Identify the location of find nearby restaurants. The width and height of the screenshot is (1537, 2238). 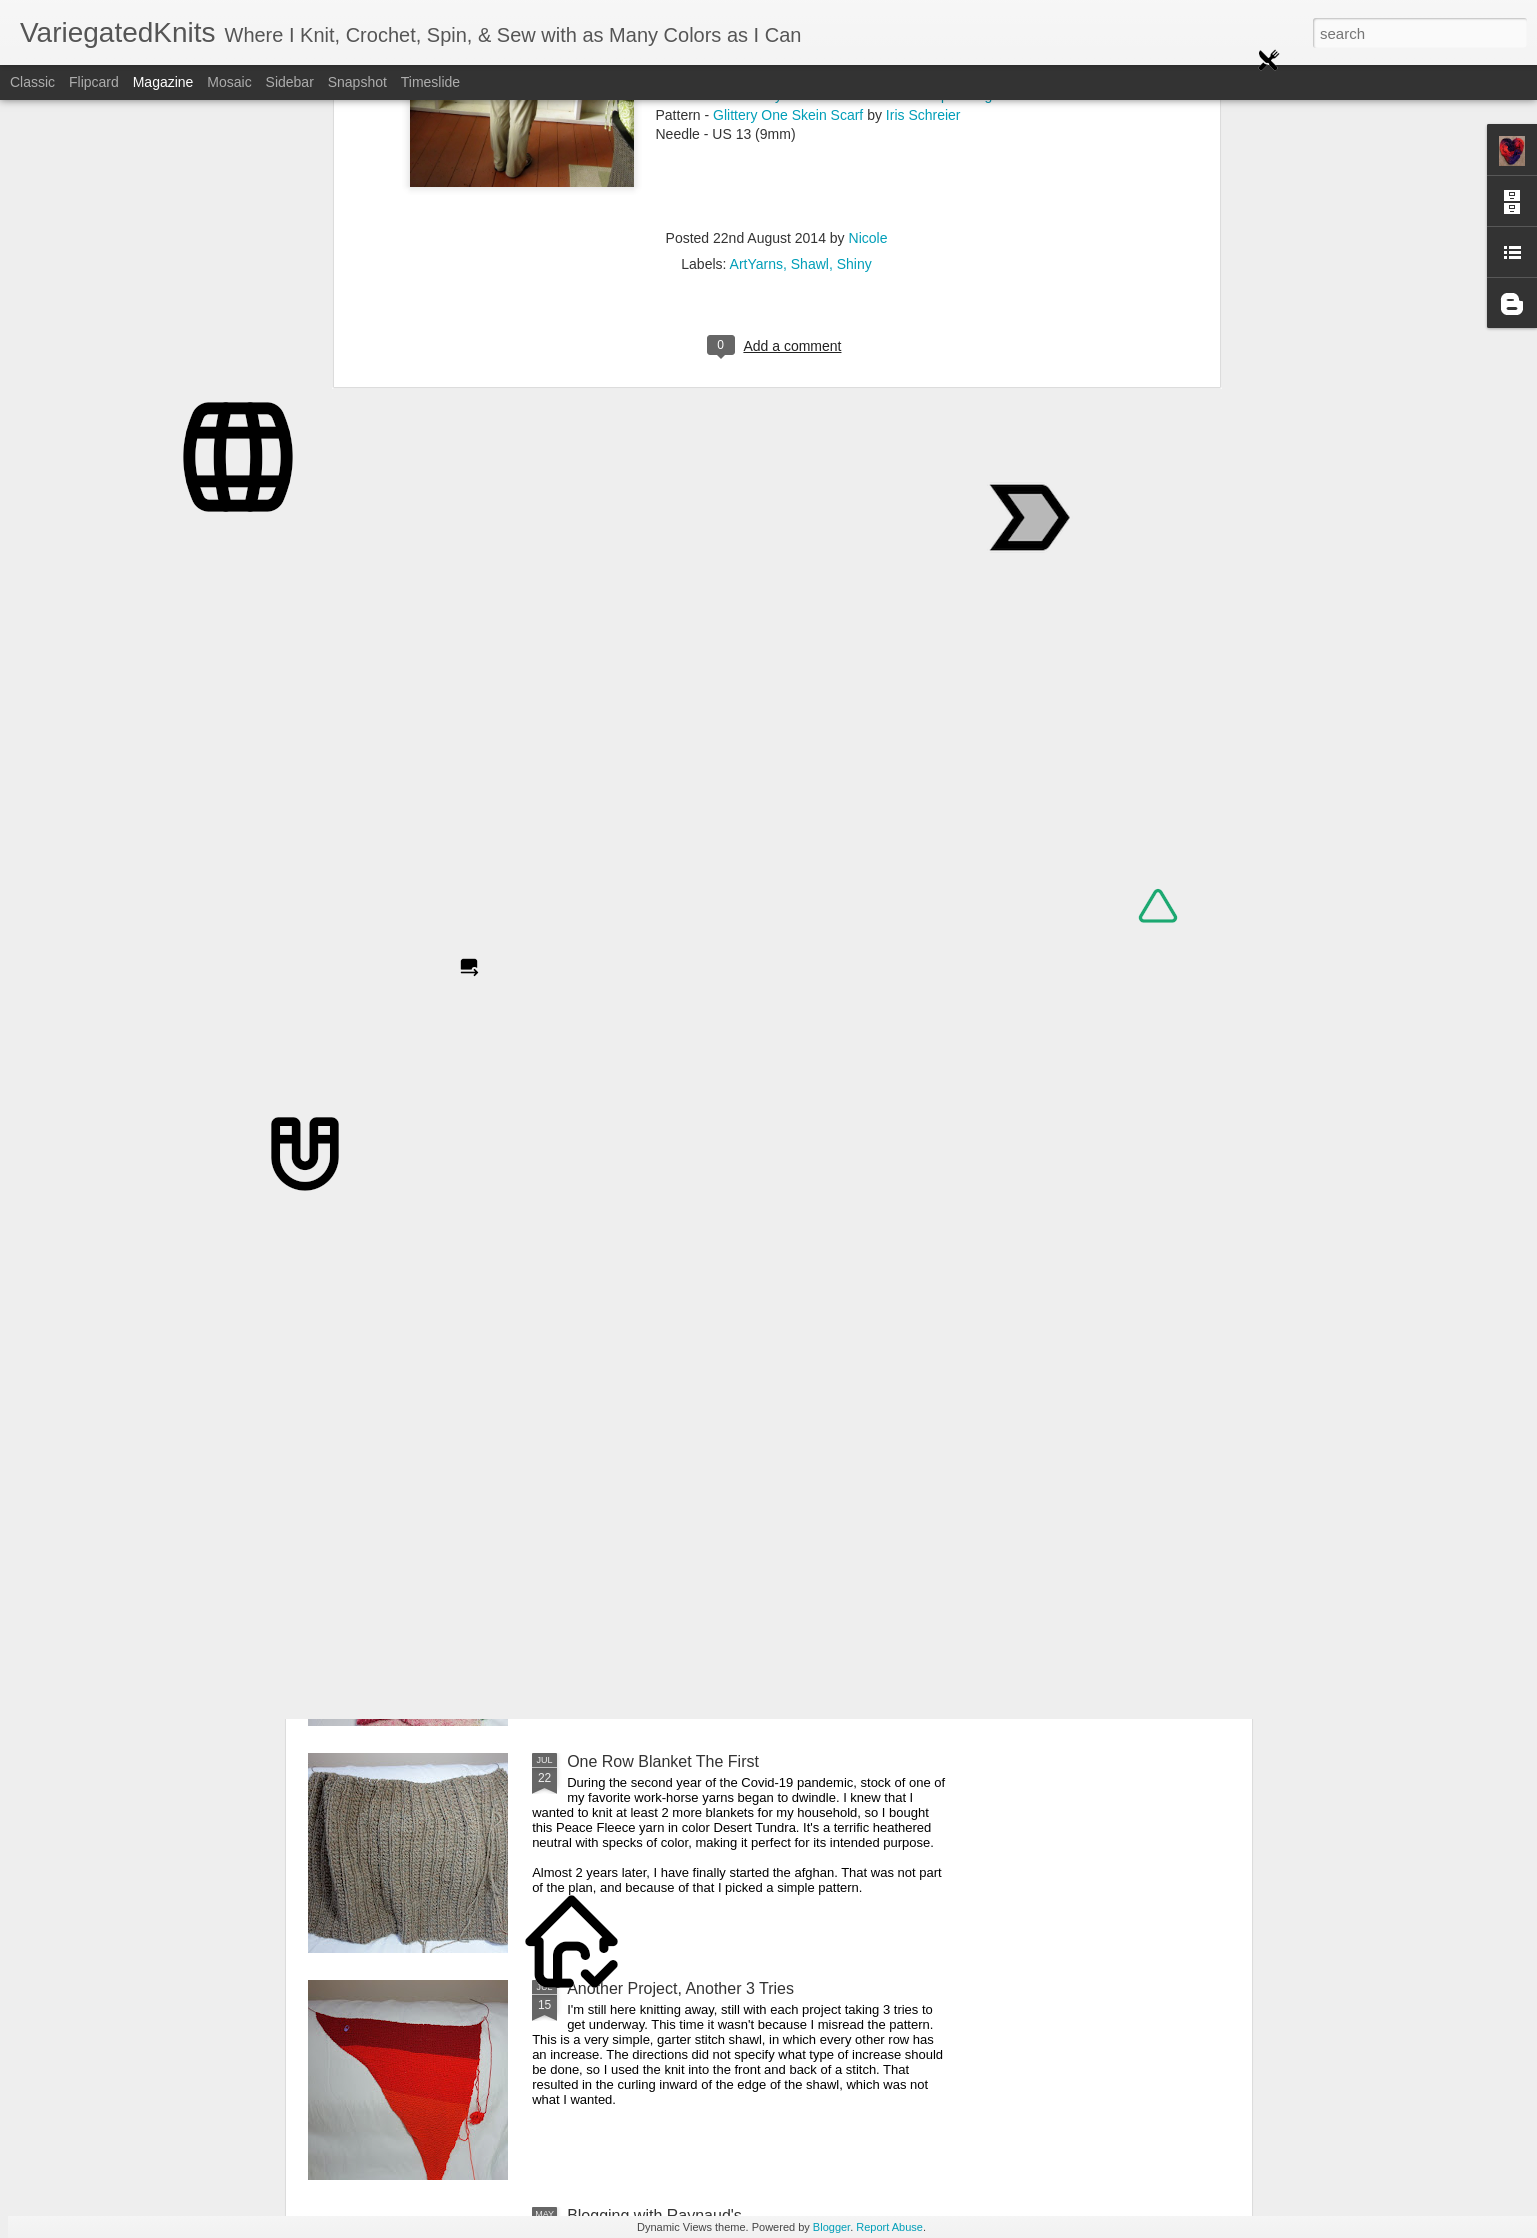
(1269, 60).